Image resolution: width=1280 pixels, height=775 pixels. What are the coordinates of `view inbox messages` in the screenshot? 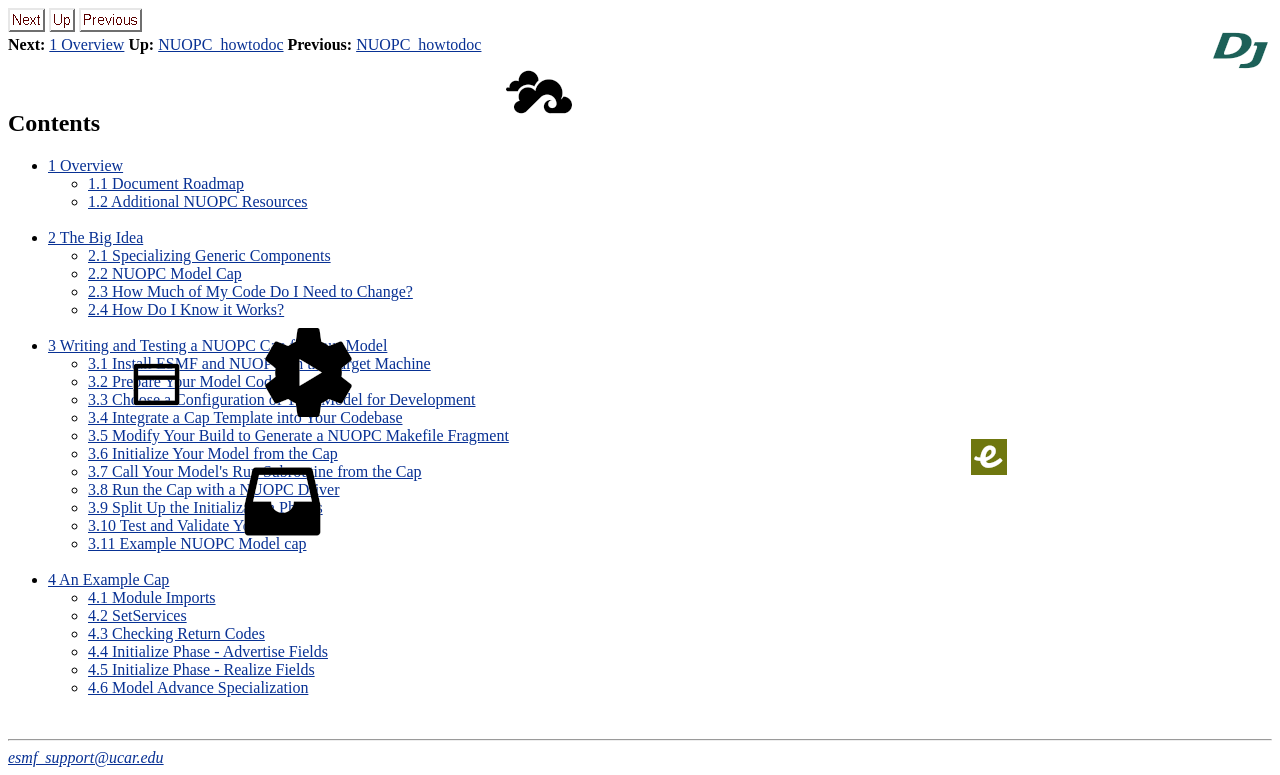 It's located at (282, 501).